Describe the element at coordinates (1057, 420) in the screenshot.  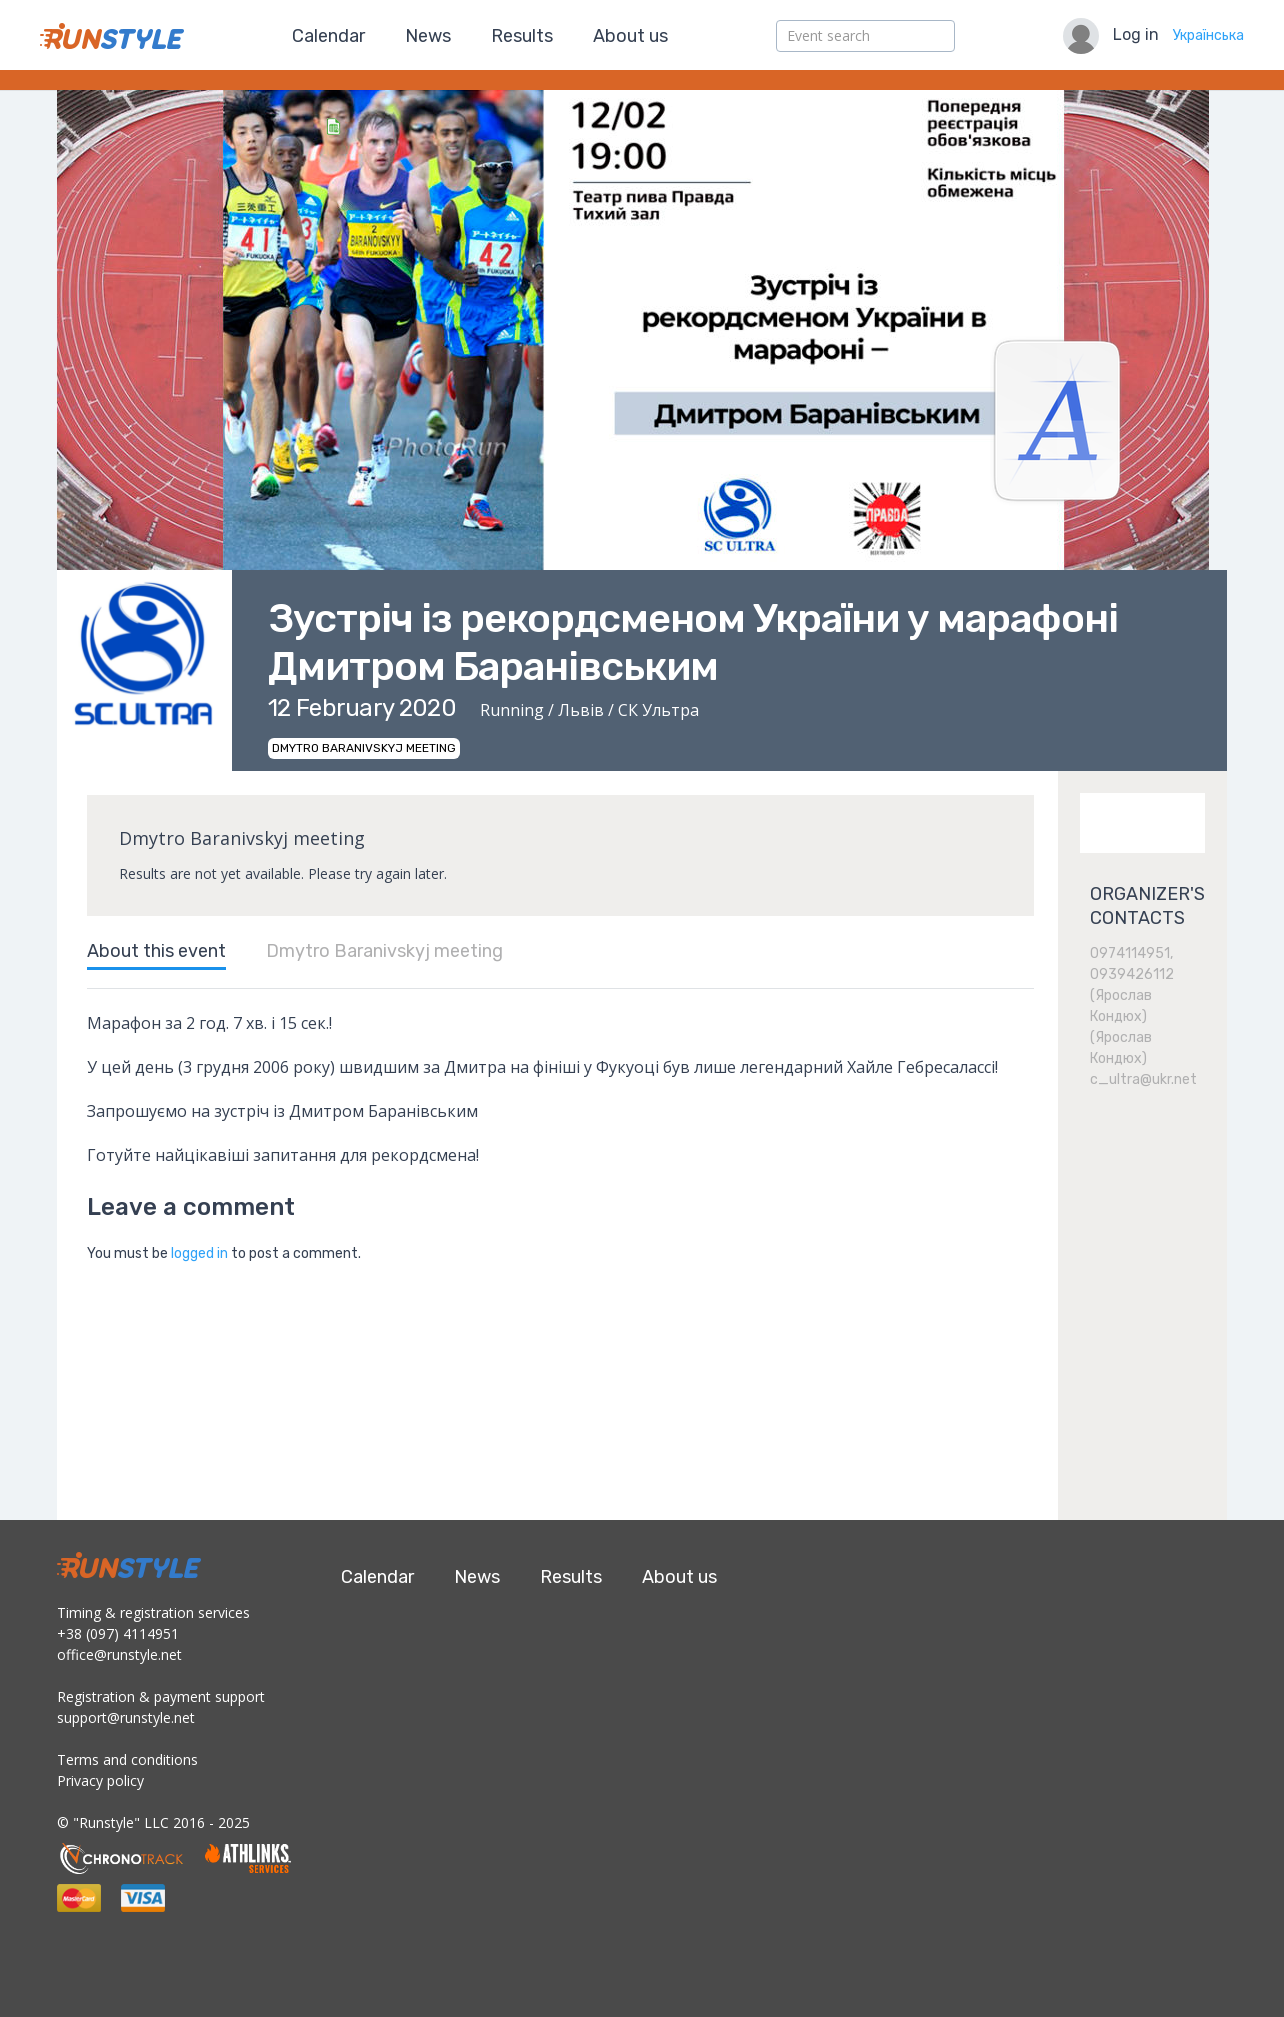
I see `open a font file` at that location.